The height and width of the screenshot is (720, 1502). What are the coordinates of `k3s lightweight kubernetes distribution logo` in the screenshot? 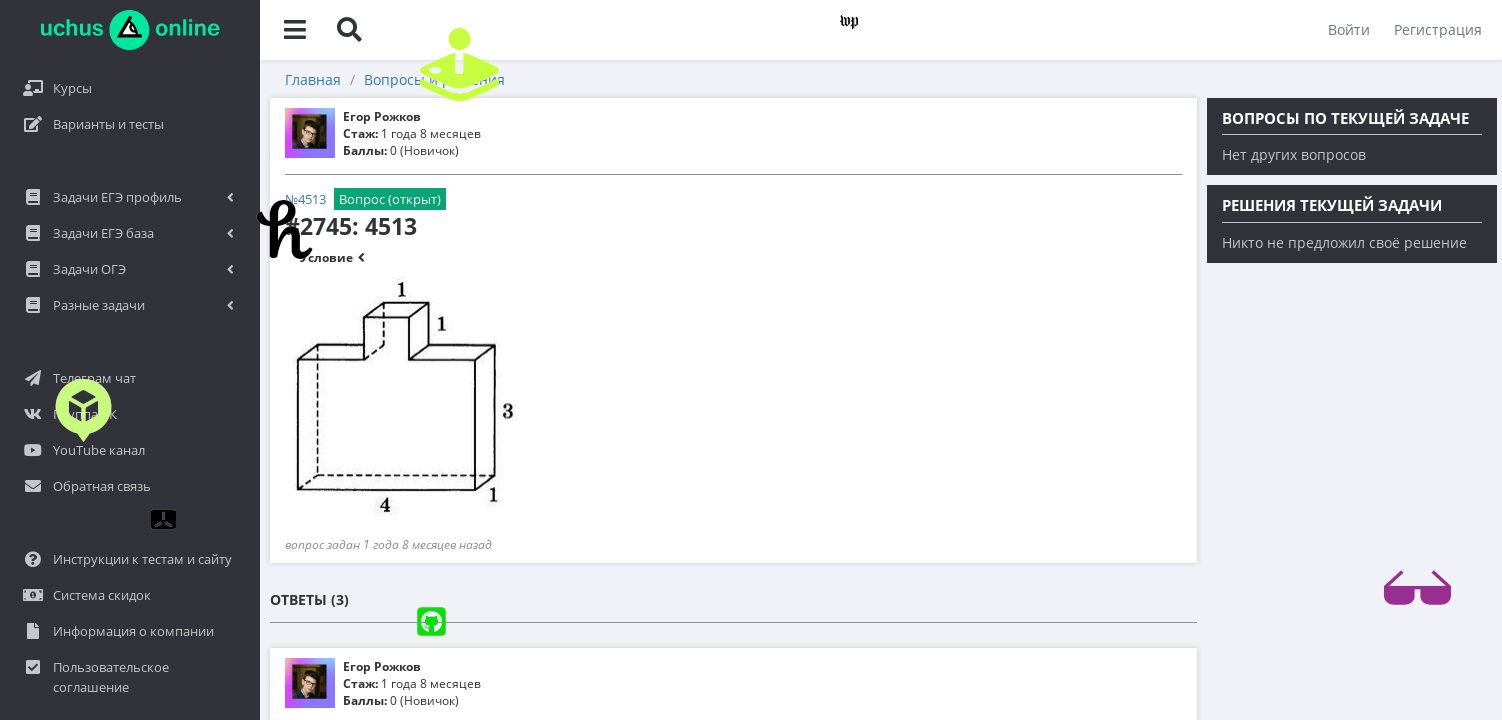 It's located at (163, 519).